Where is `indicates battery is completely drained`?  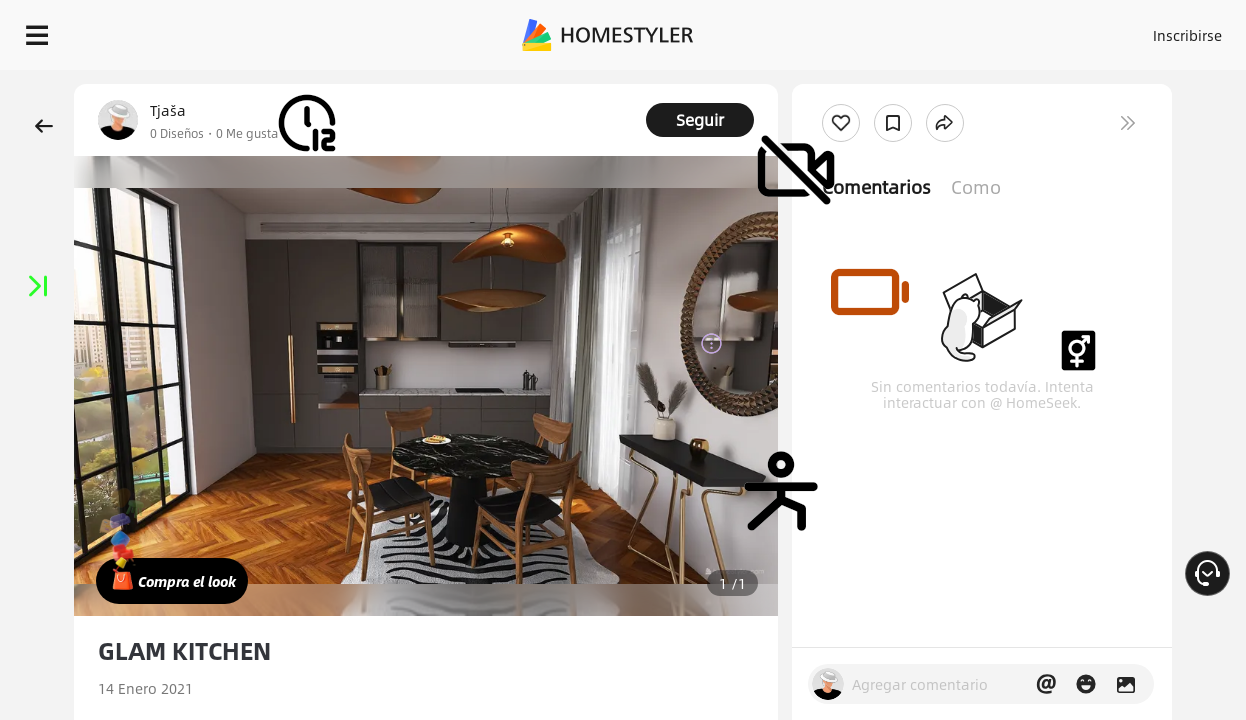 indicates battery is completely drained is located at coordinates (870, 292).